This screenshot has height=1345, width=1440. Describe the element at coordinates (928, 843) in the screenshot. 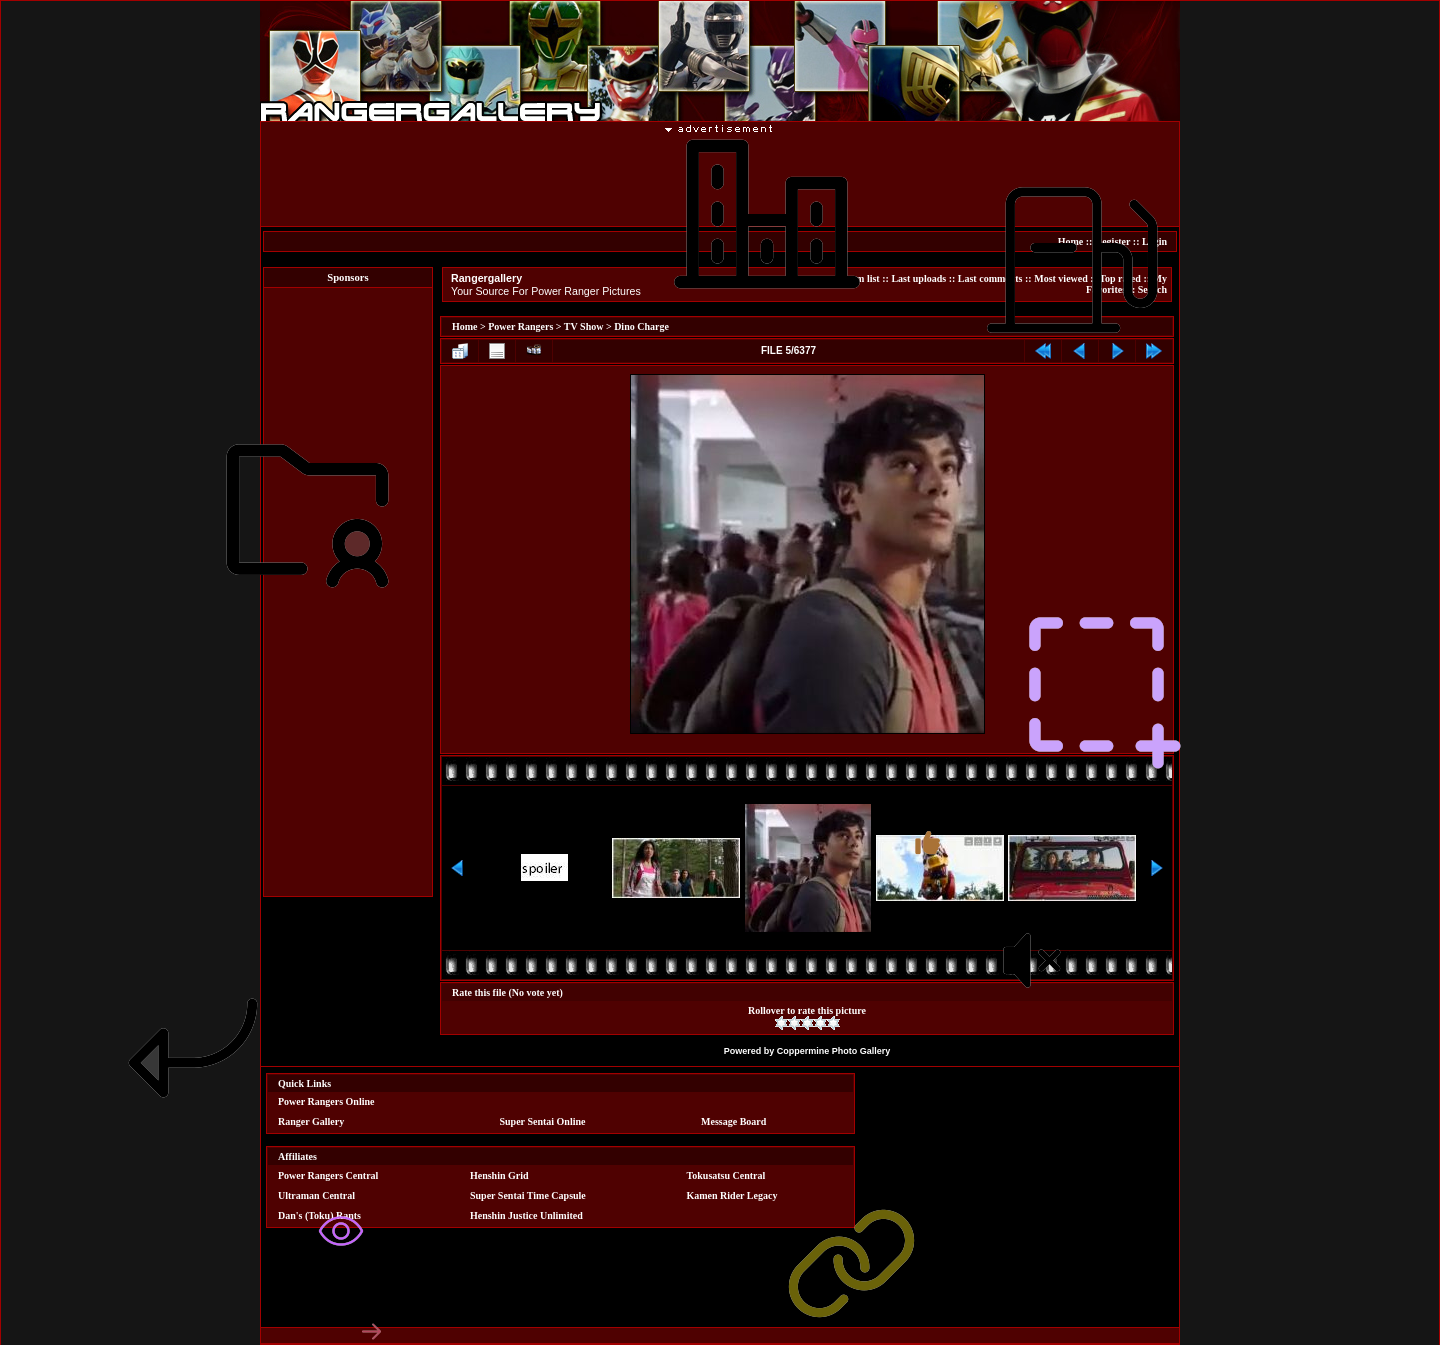

I see `like or upvote content` at that location.